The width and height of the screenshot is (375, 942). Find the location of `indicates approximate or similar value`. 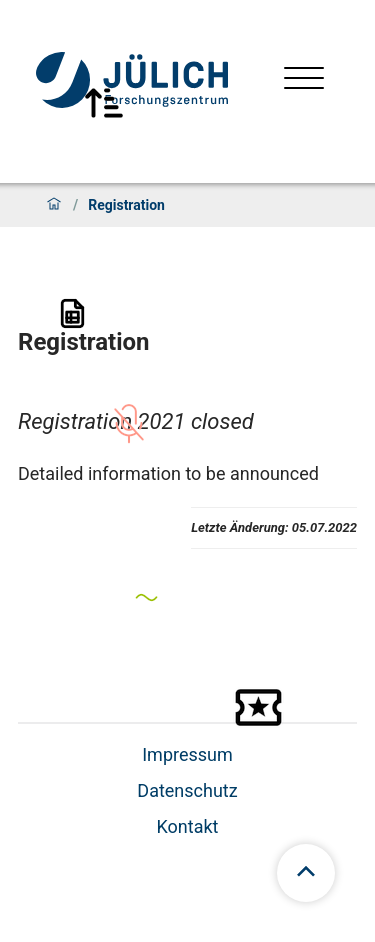

indicates approximate or similar value is located at coordinates (146, 597).